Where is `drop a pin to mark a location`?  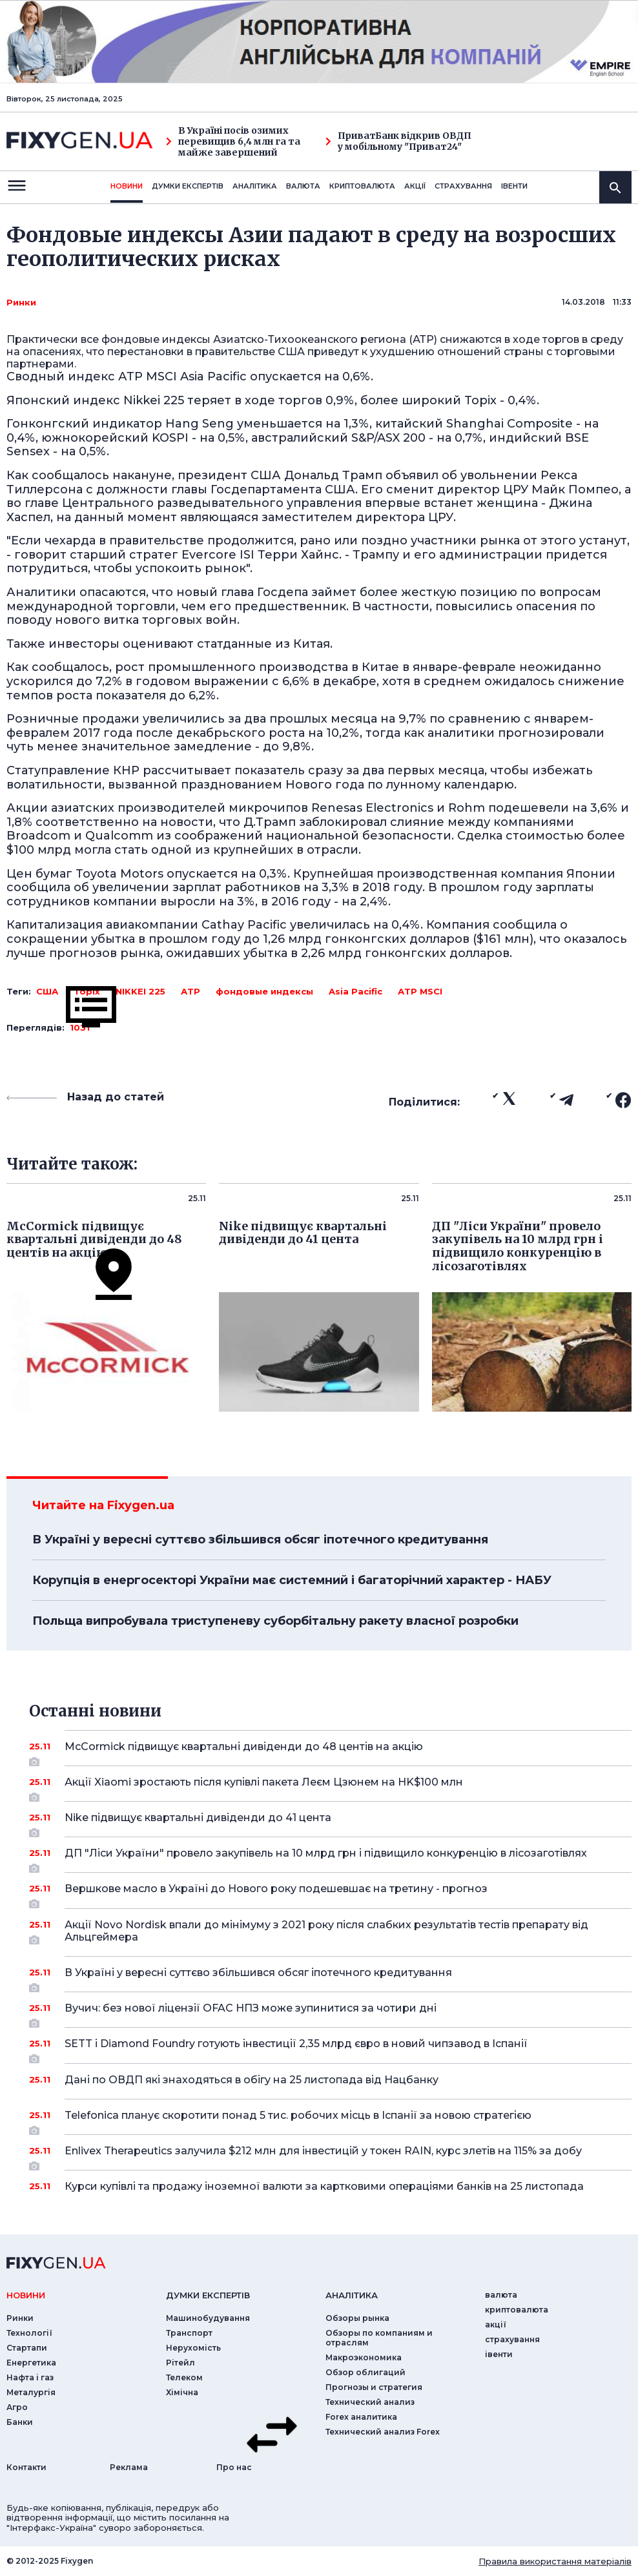 drop a pin to mark a location is located at coordinates (114, 1274).